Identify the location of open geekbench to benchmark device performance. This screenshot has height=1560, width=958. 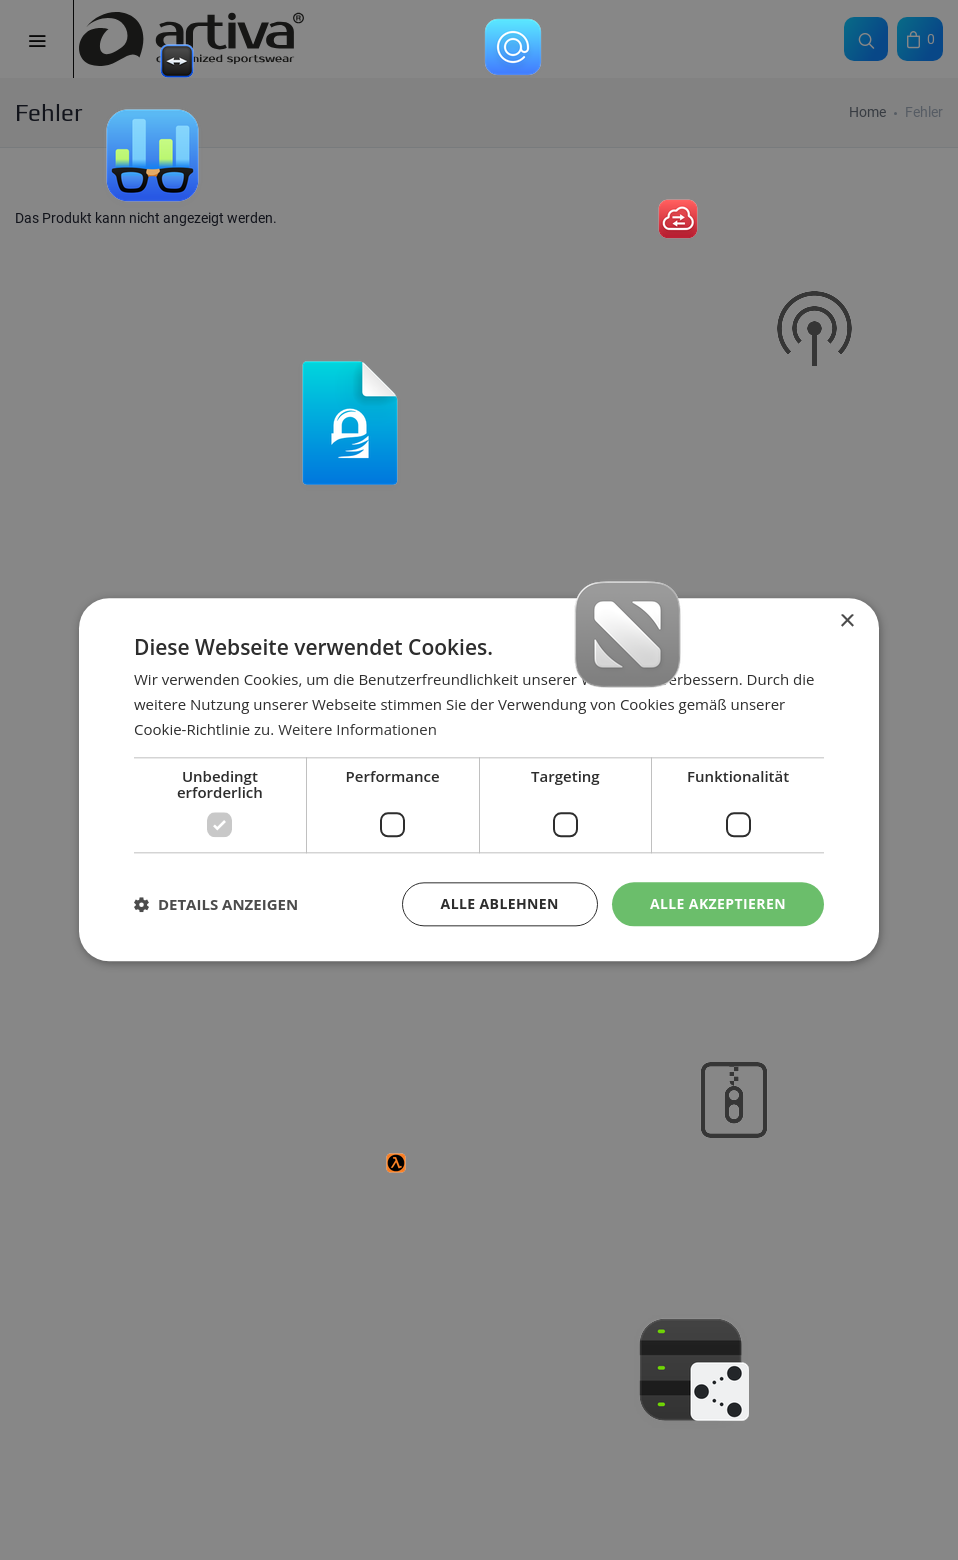
(152, 155).